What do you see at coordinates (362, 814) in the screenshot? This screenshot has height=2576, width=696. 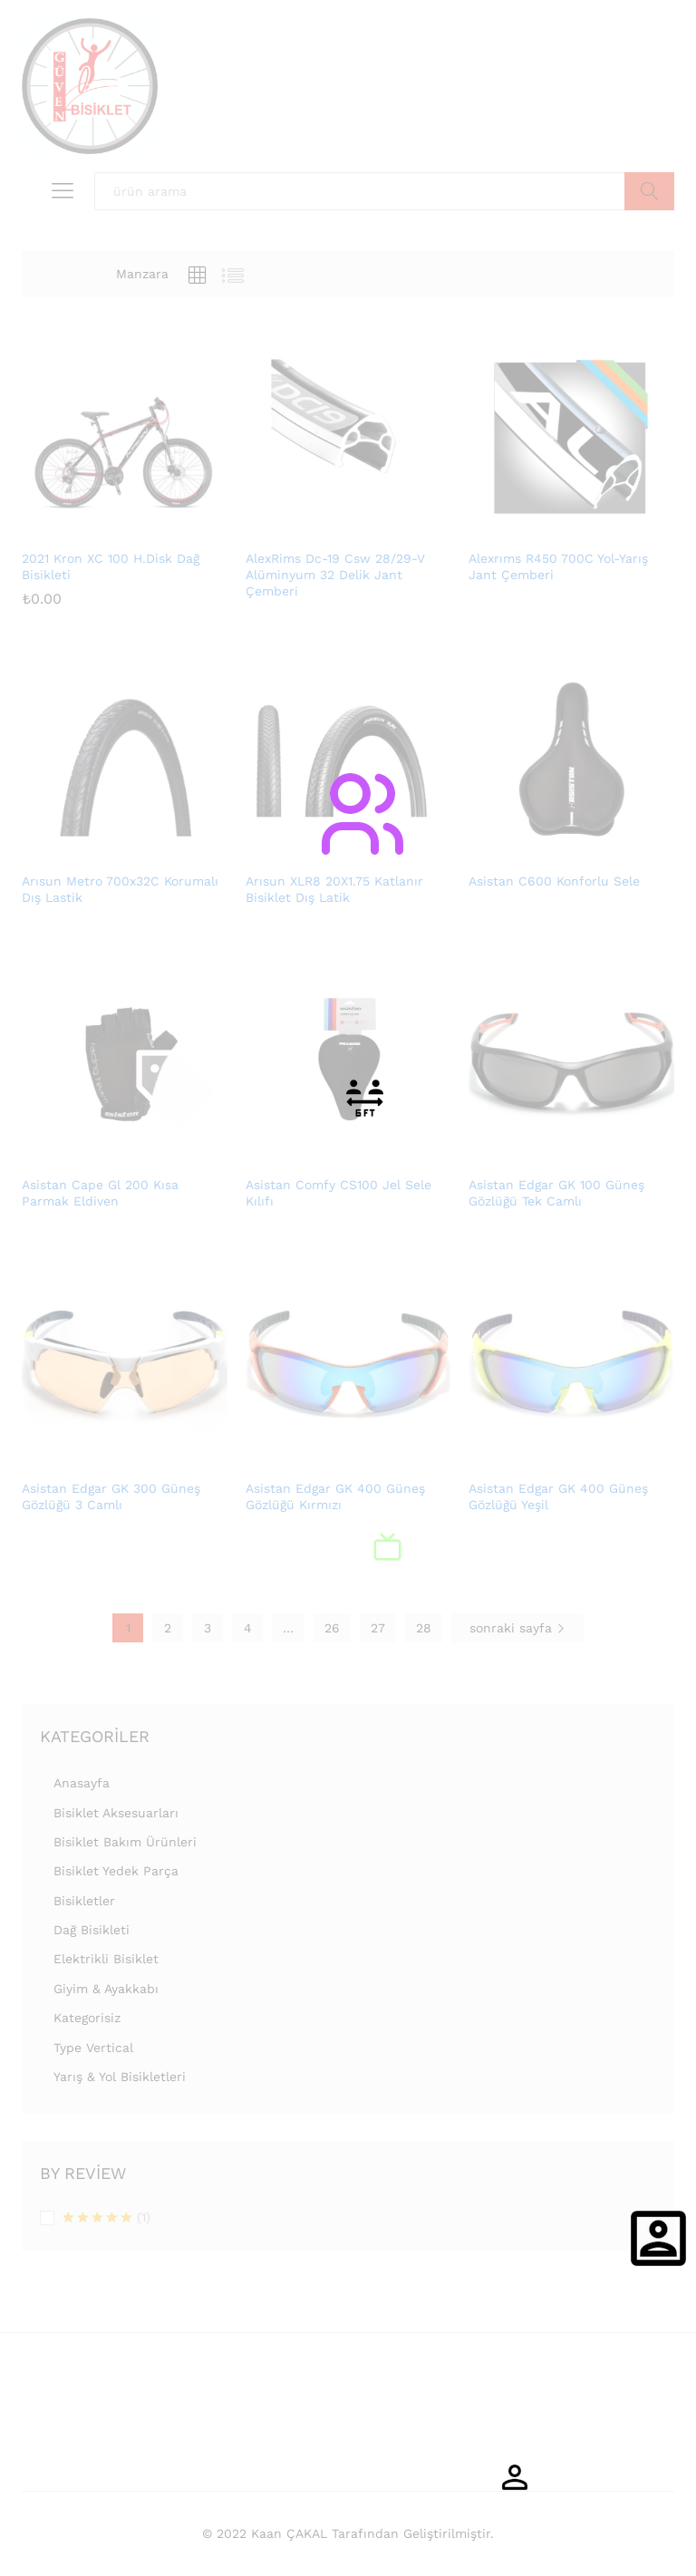 I see `view all users or team members` at bounding box center [362, 814].